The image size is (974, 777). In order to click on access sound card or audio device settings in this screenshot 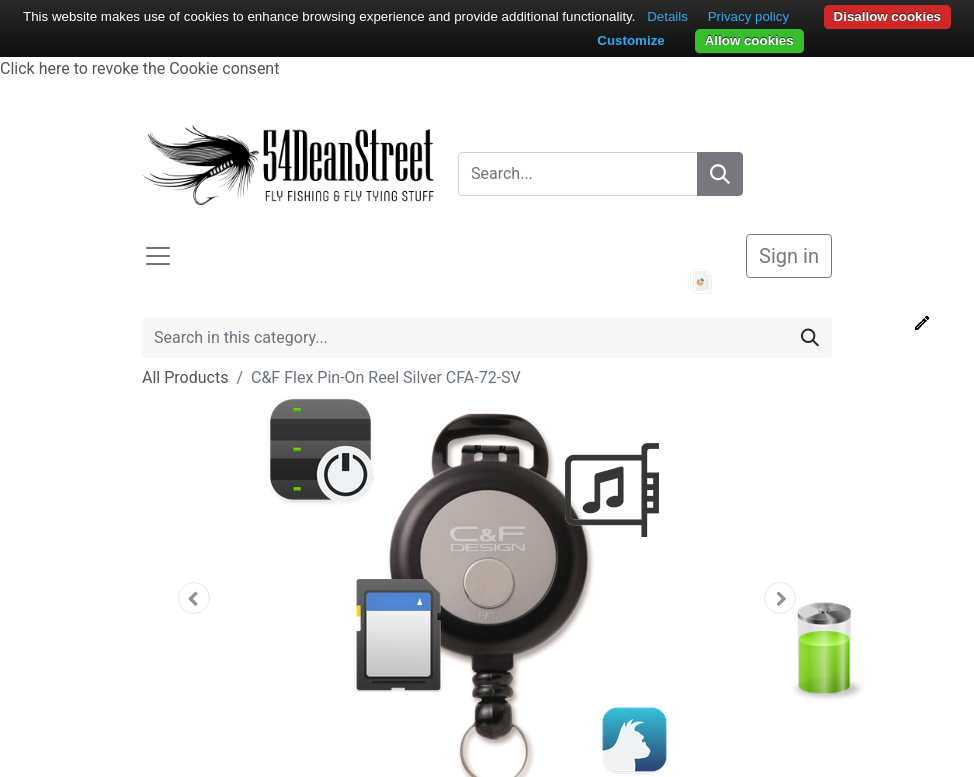, I will do `click(612, 490)`.